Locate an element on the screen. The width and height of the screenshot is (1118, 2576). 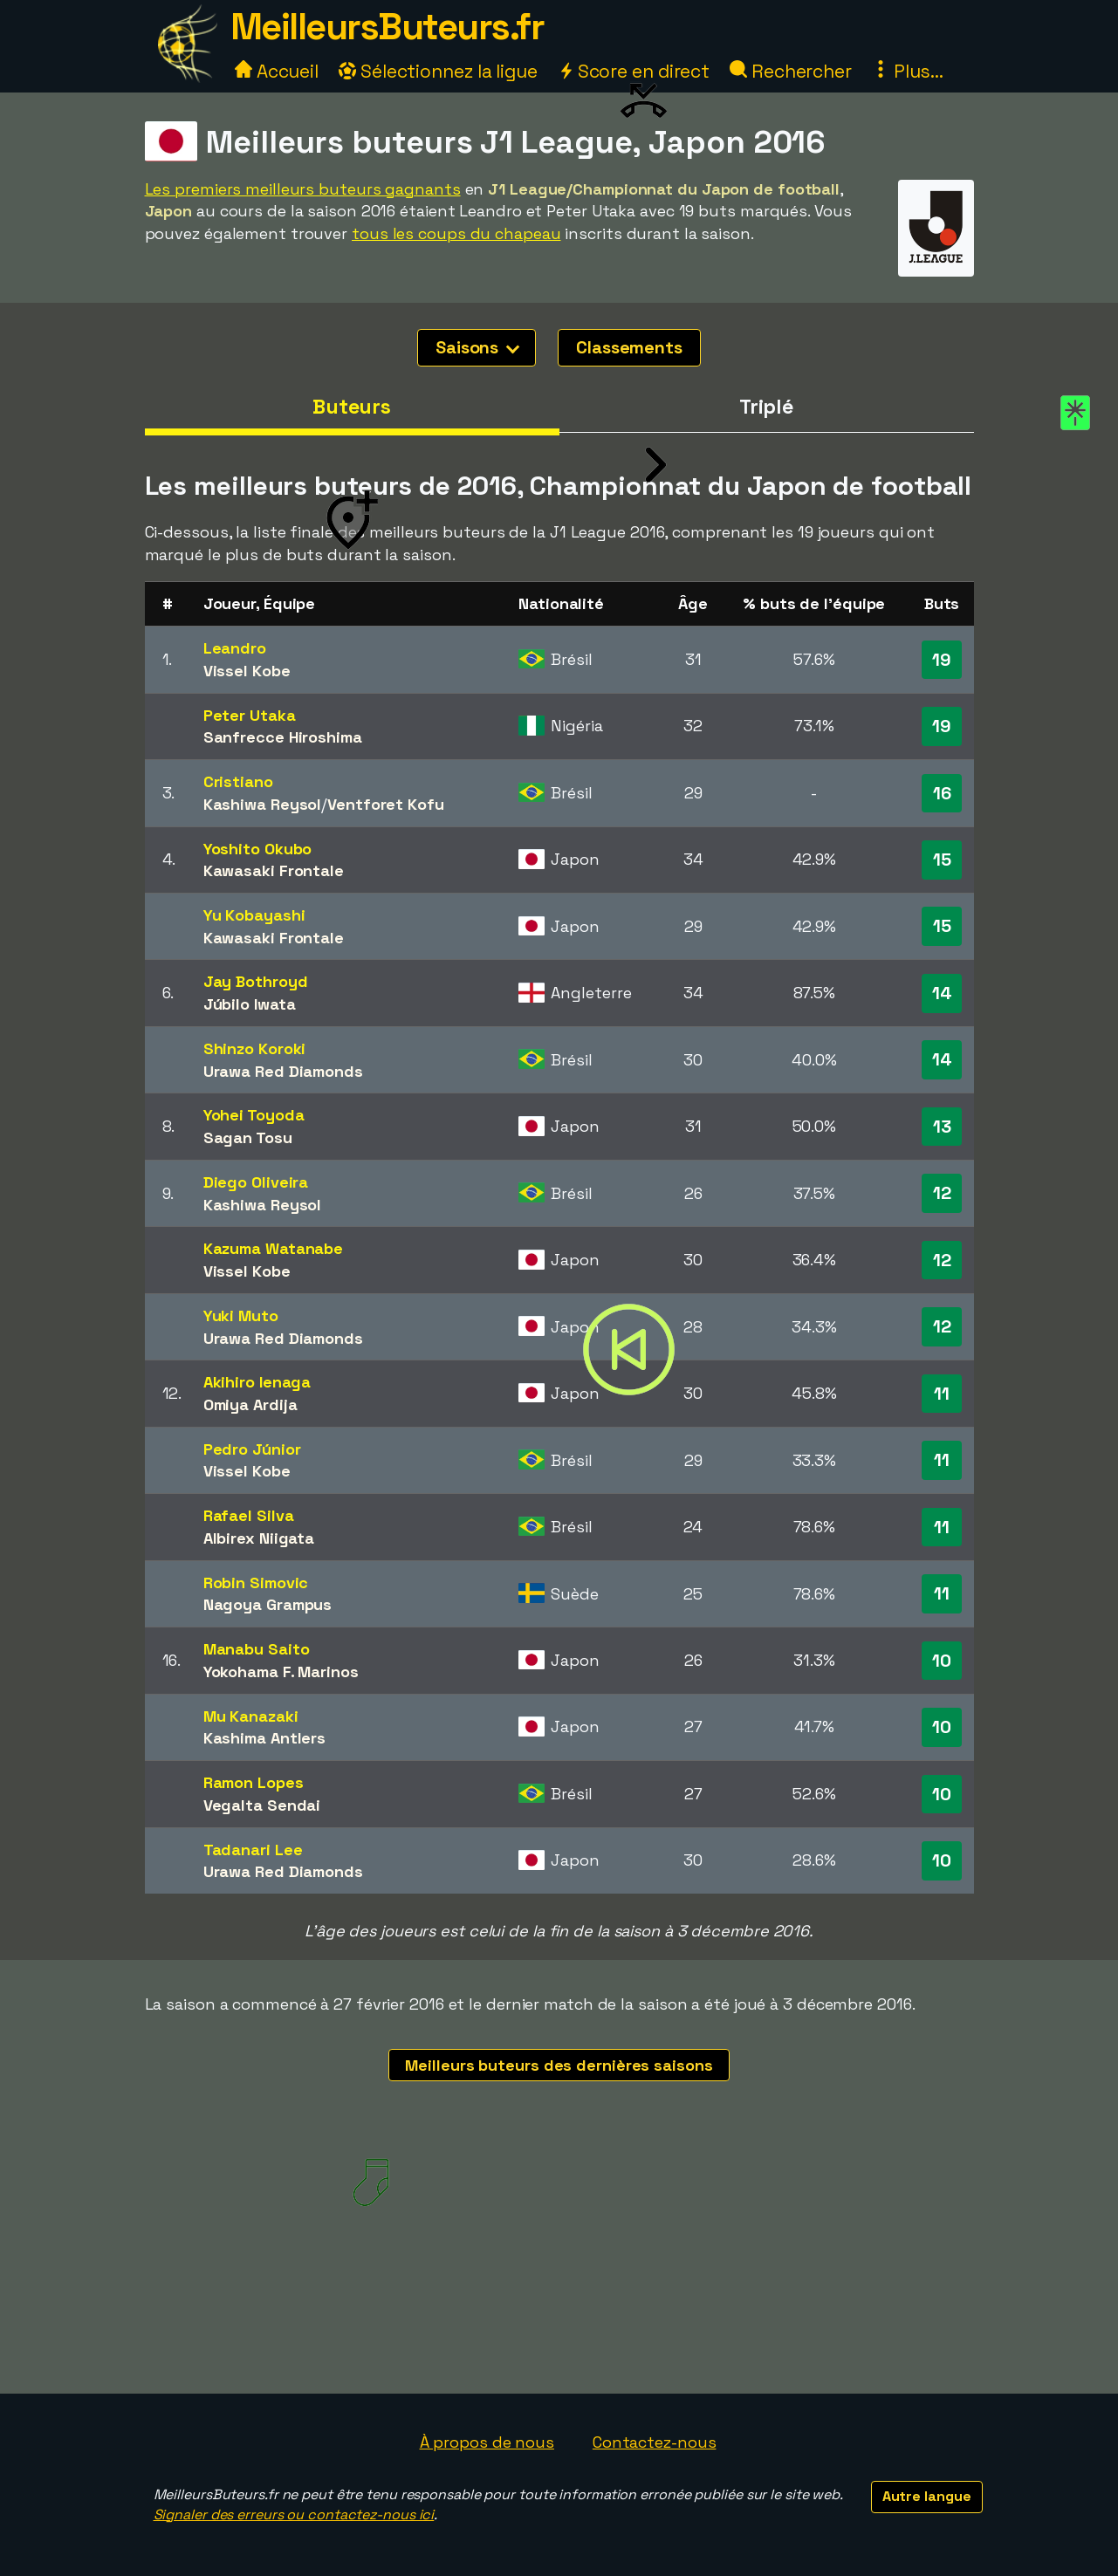
skip to previous track is located at coordinates (628, 1349).